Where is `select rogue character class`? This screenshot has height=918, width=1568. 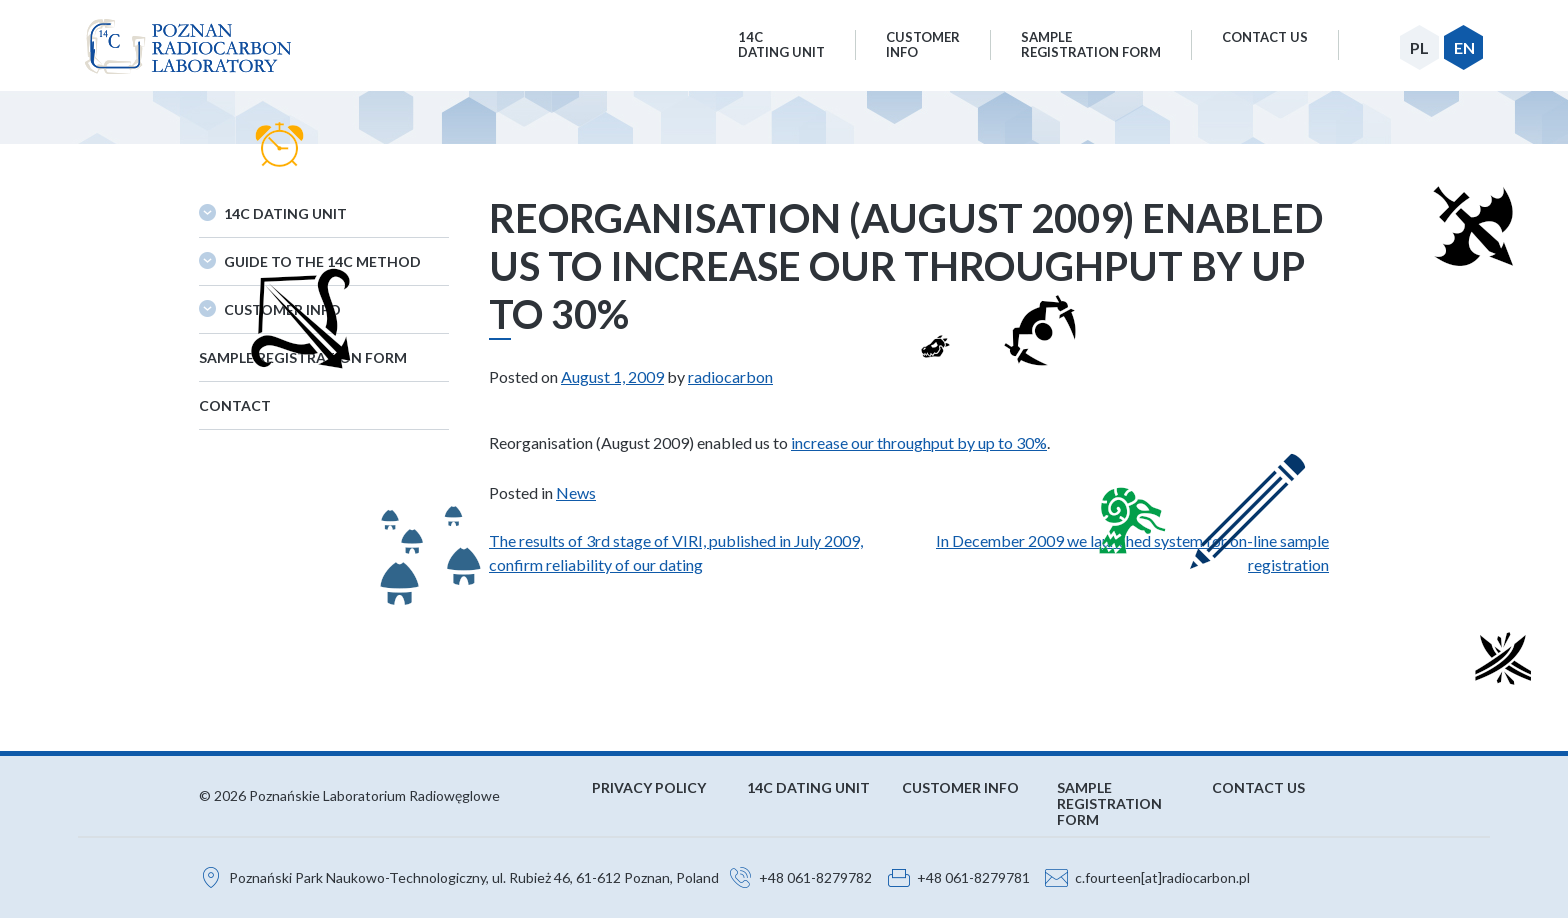 select rogue character class is located at coordinates (1040, 330).